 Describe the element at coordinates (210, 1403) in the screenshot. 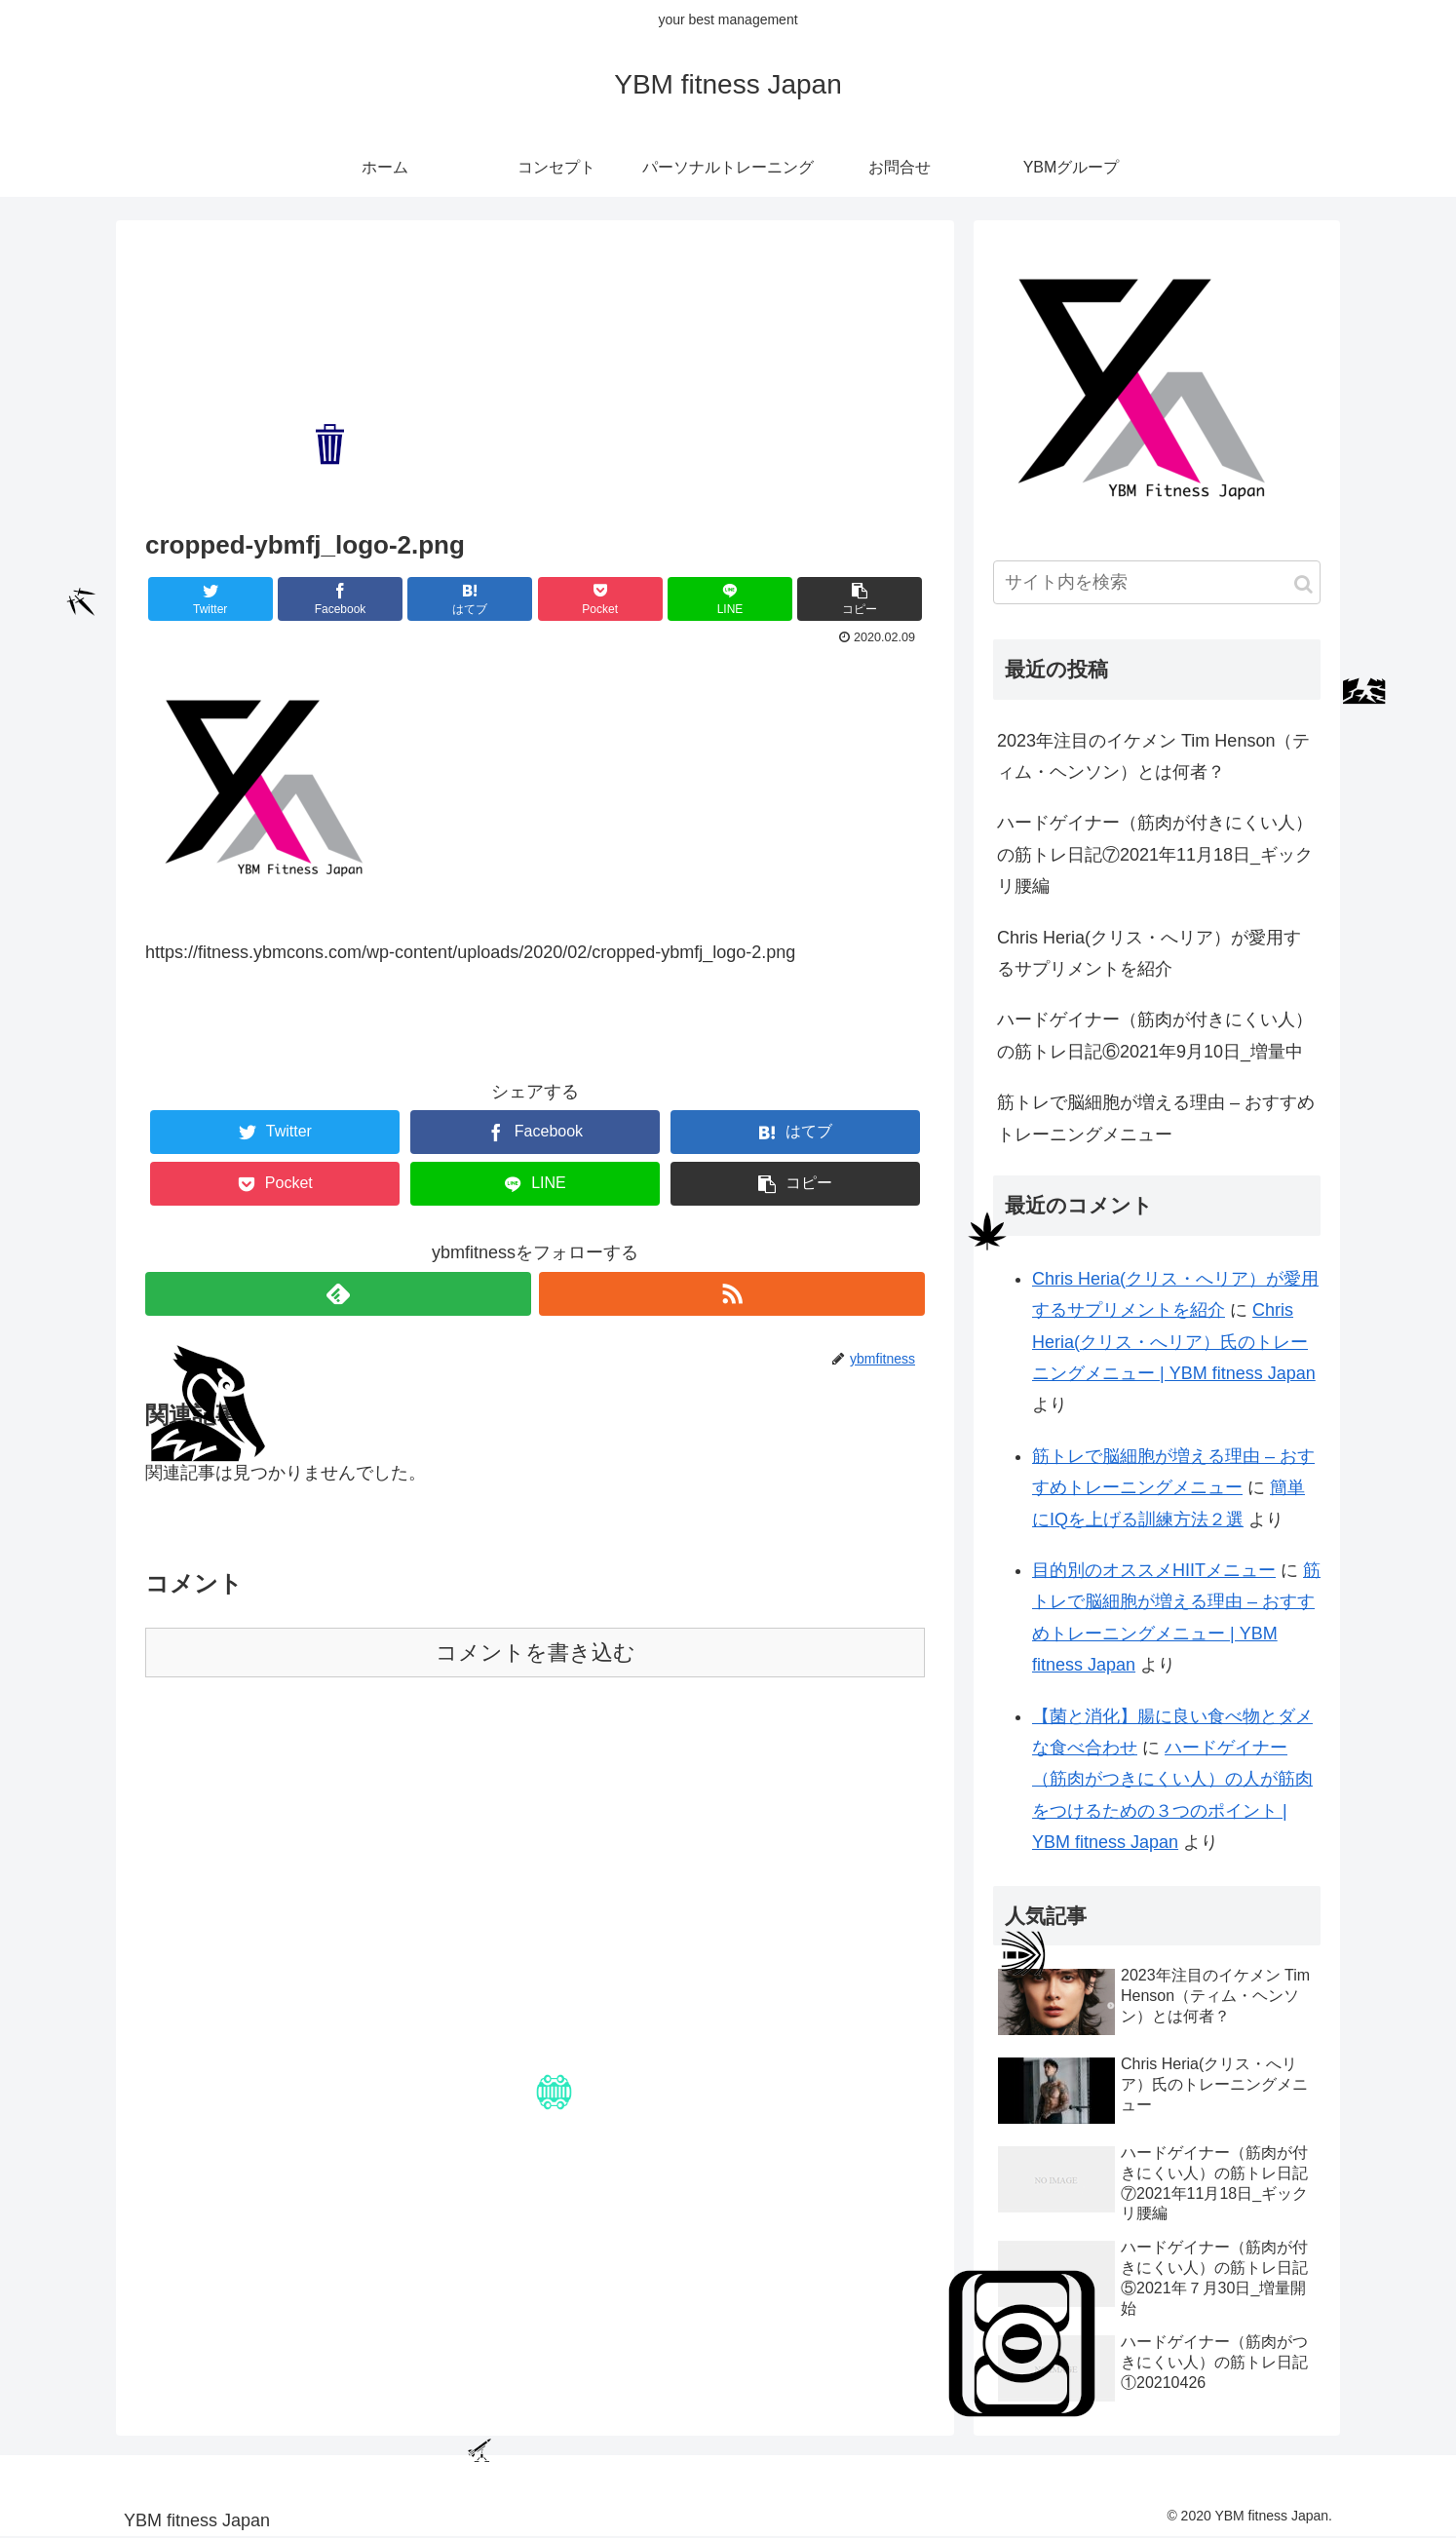

I see `shoebill stork bird icon` at that location.